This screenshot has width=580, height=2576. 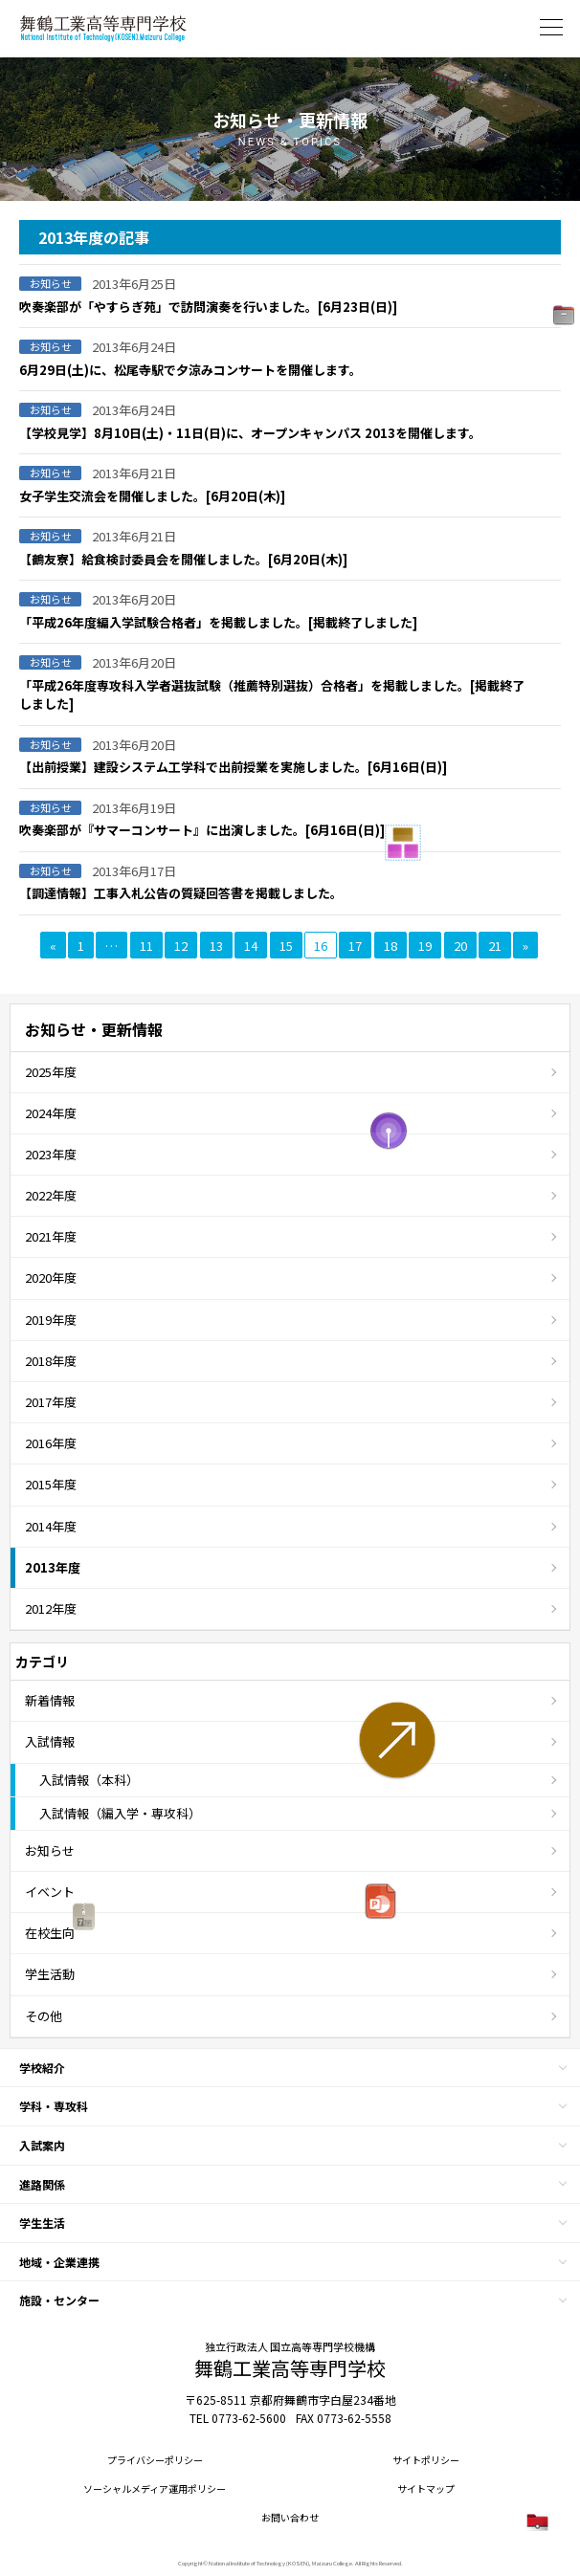 I want to click on open pokémon-themed folder, so click(x=537, y=2522).